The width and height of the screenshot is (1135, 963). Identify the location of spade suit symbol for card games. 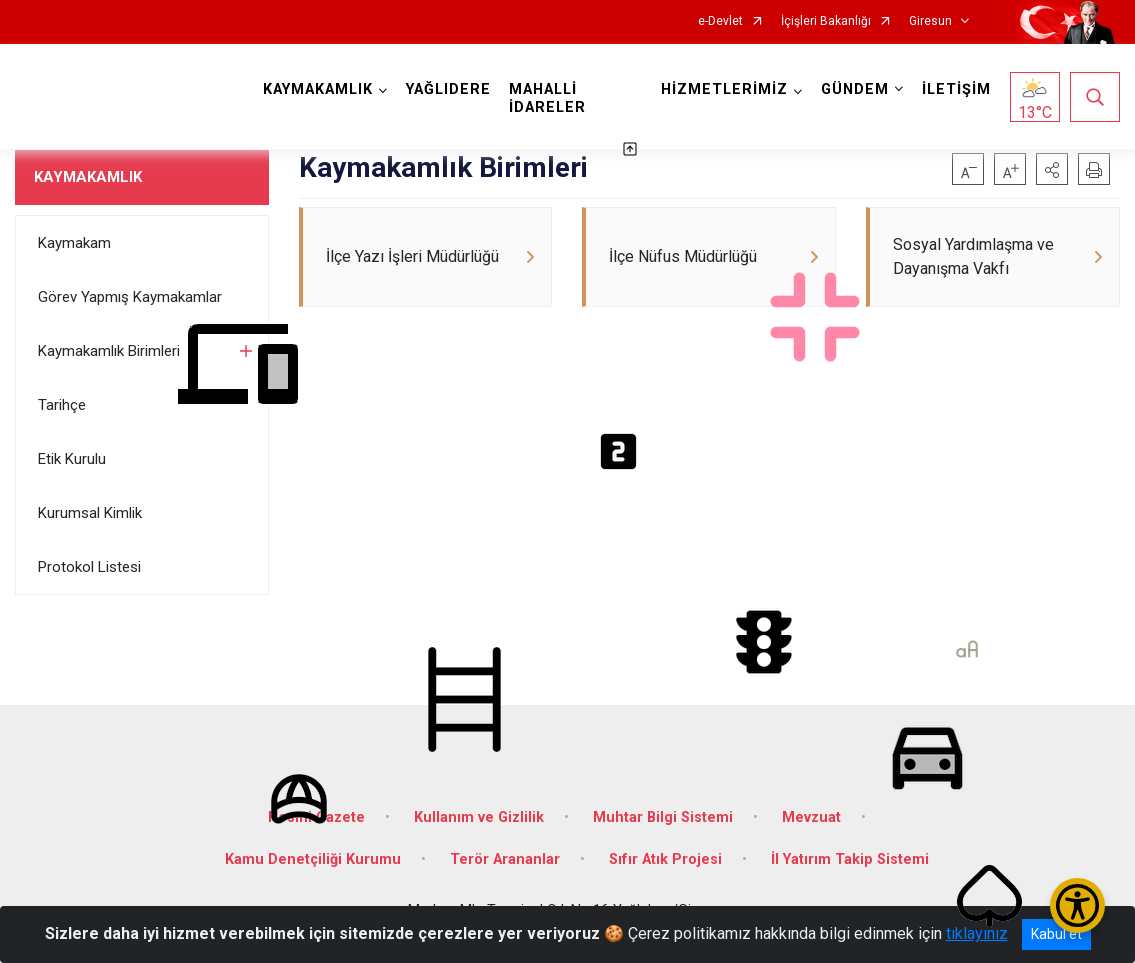
(989, 894).